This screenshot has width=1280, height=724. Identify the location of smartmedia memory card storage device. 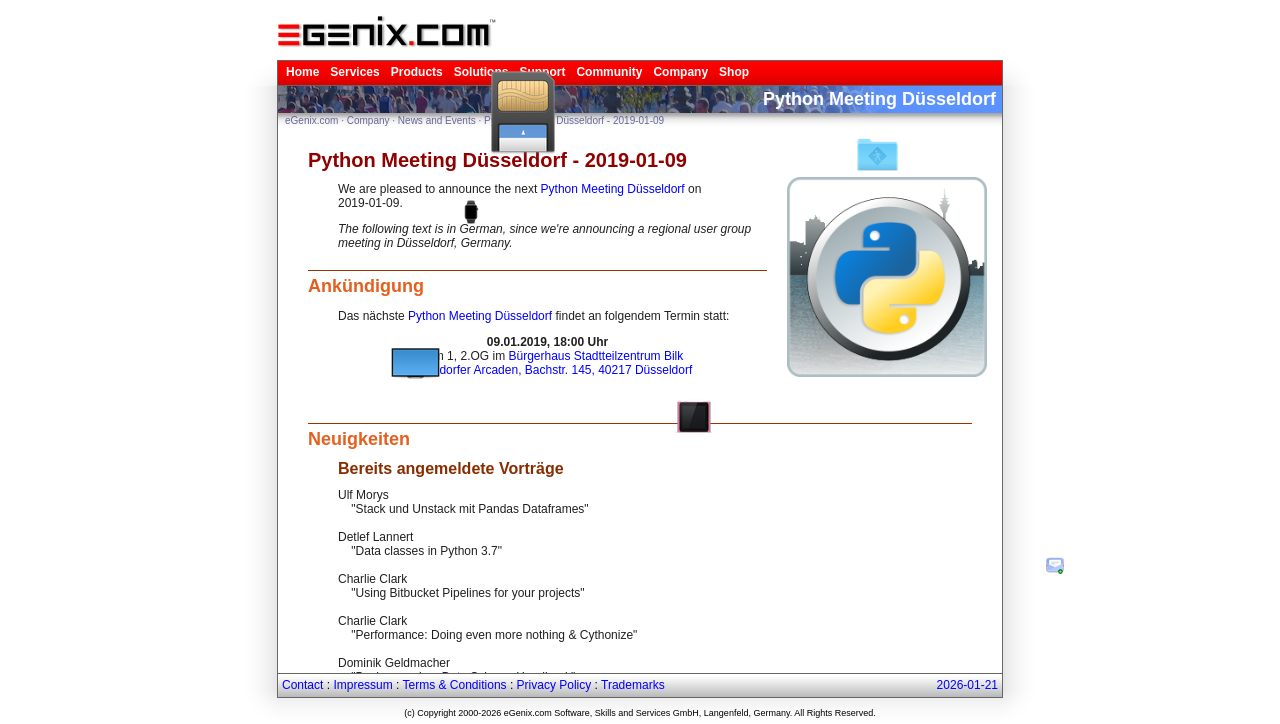
(523, 113).